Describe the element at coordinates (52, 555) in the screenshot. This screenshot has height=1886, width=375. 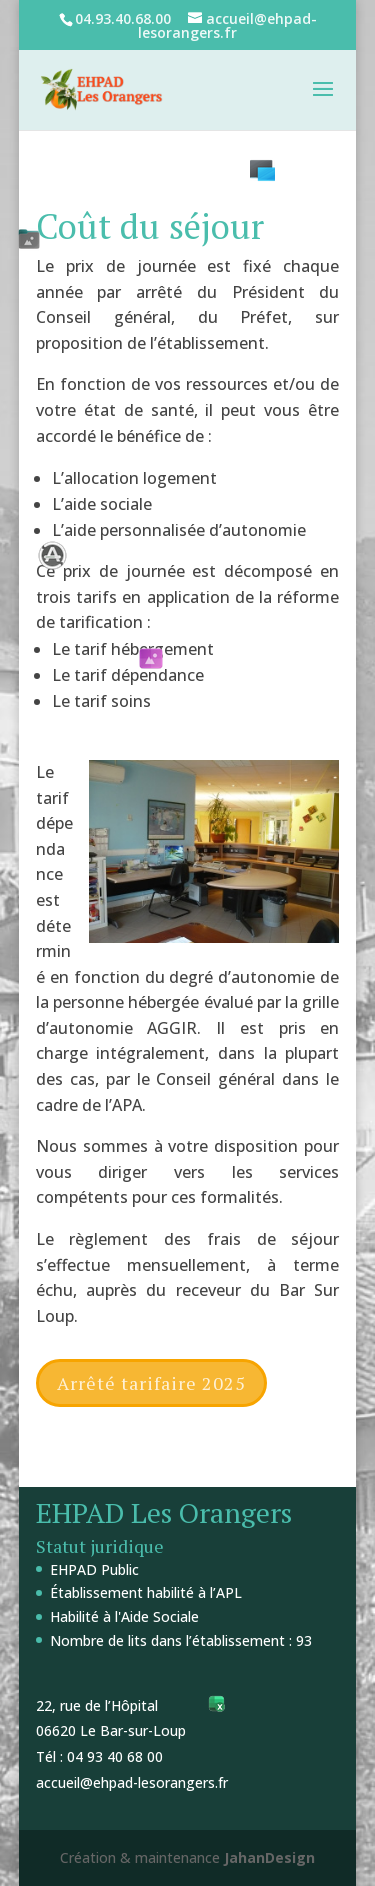
I see `open the software update manager` at that location.